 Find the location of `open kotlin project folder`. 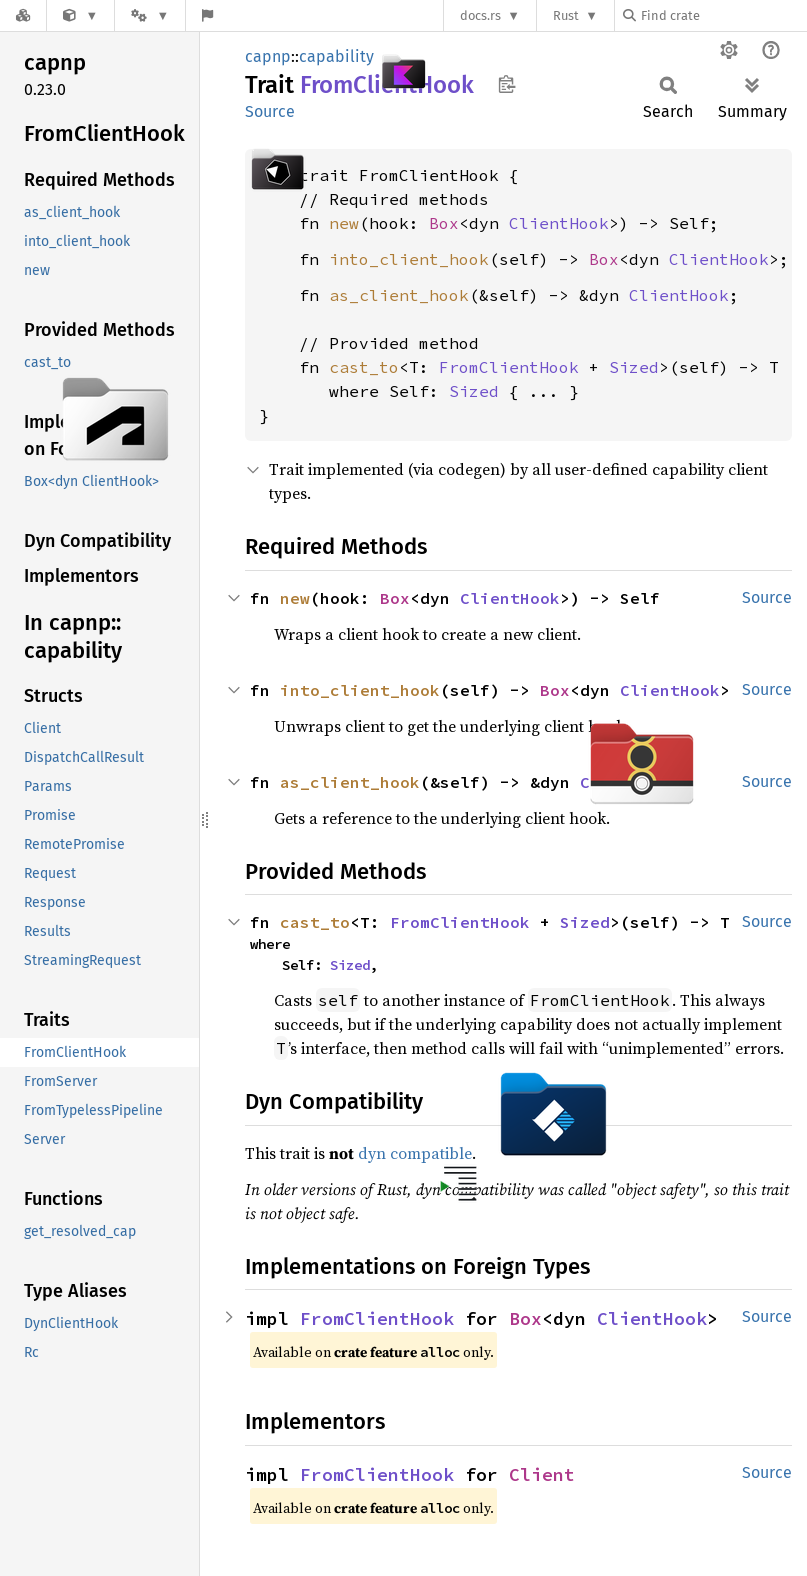

open kotlin project folder is located at coordinates (403, 72).